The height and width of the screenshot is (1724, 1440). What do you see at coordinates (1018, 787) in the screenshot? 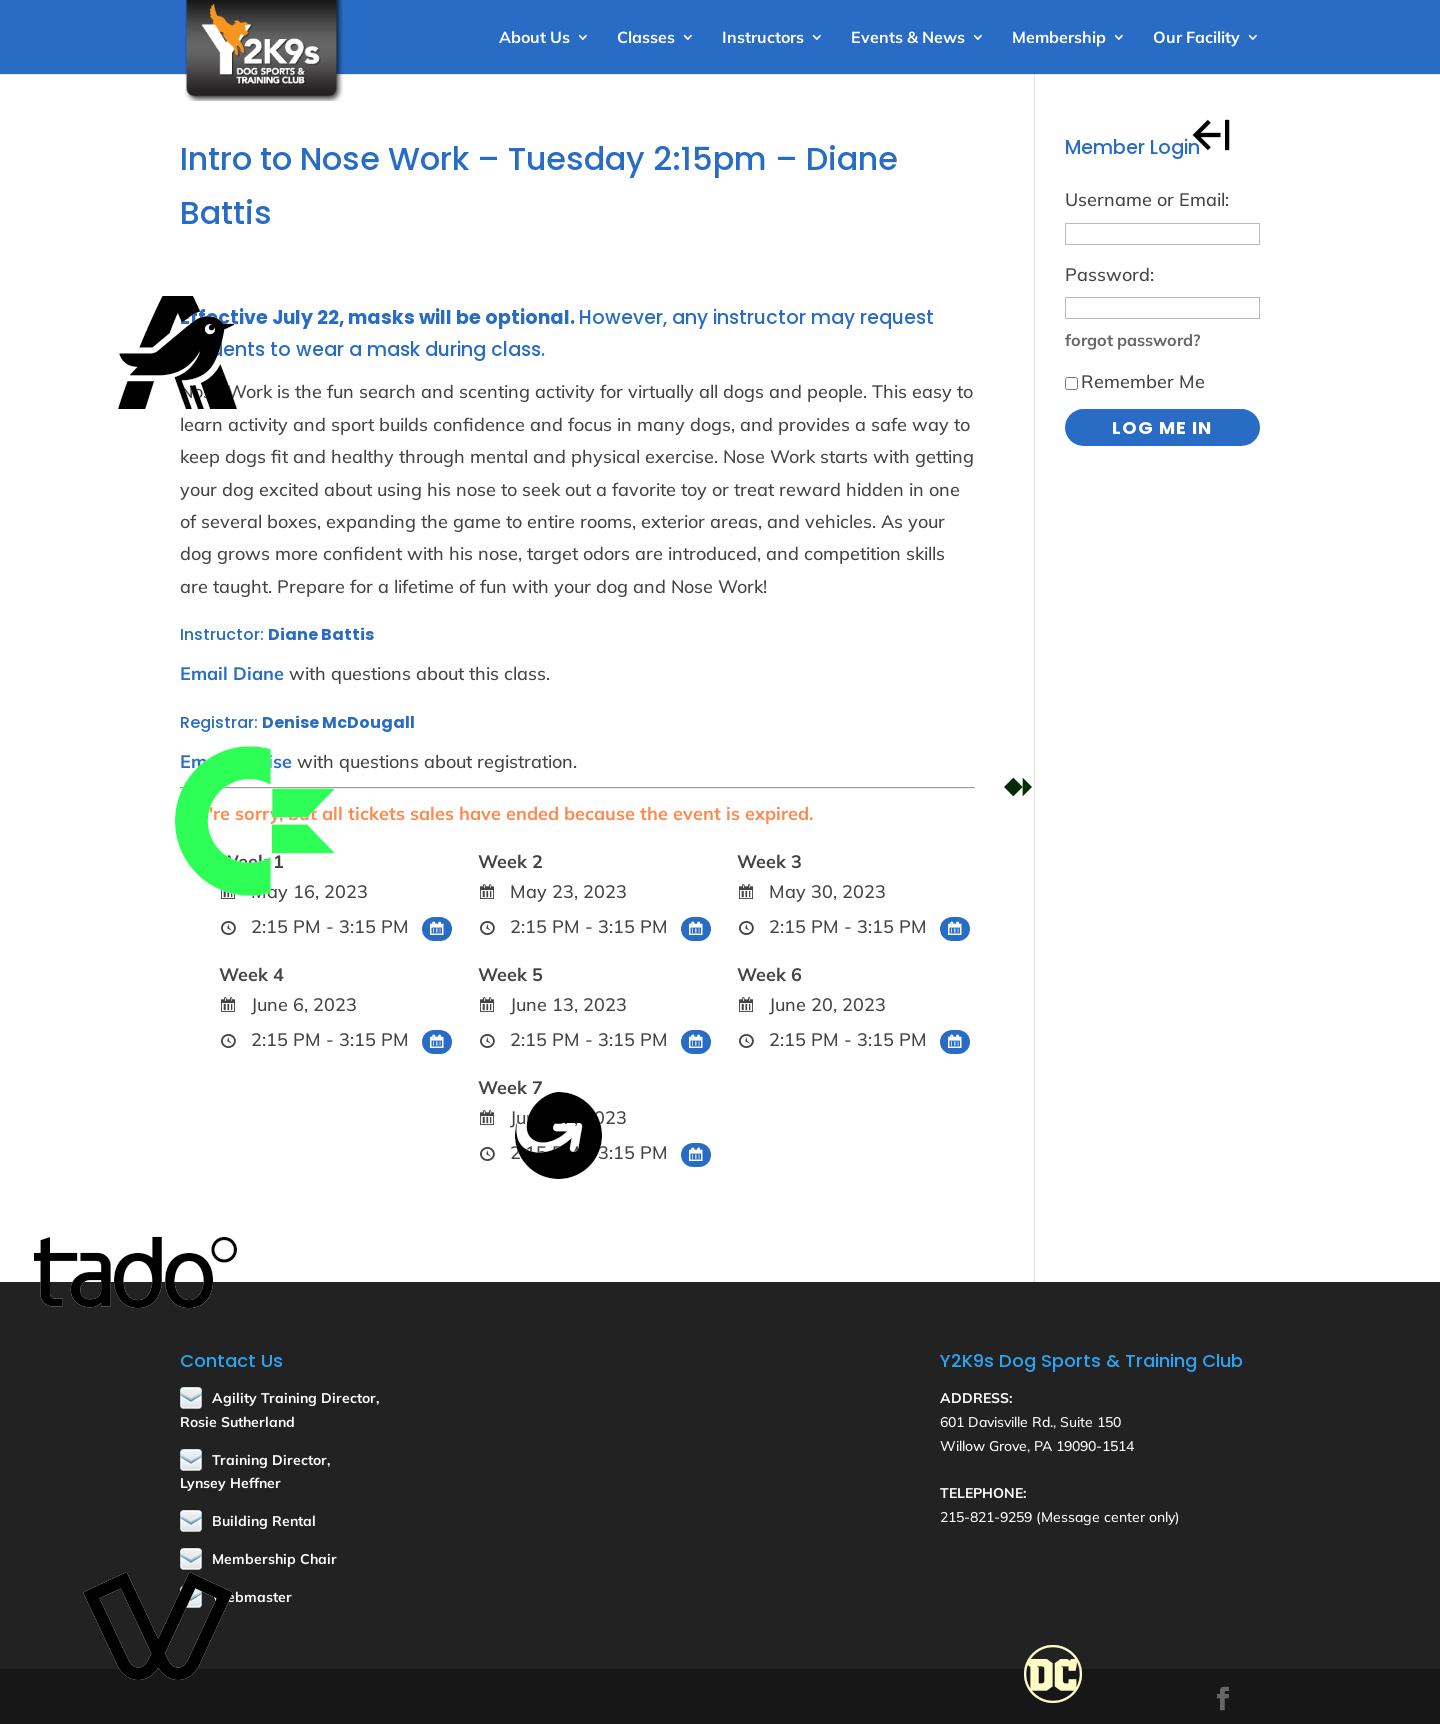
I see `paysafe payment method option` at bounding box center [1018, 787].